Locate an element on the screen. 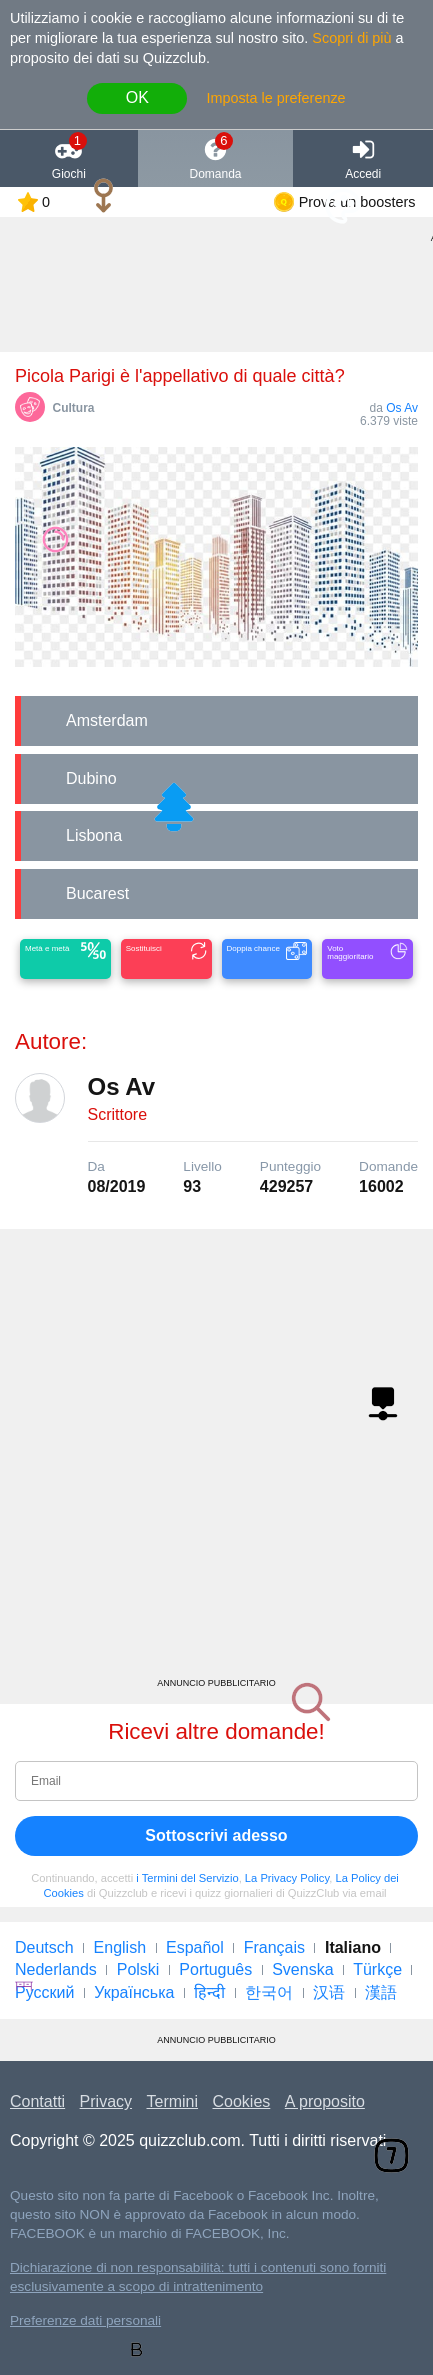  apply inner shadow effect to top-right corner is located at coordinates (55, 539).